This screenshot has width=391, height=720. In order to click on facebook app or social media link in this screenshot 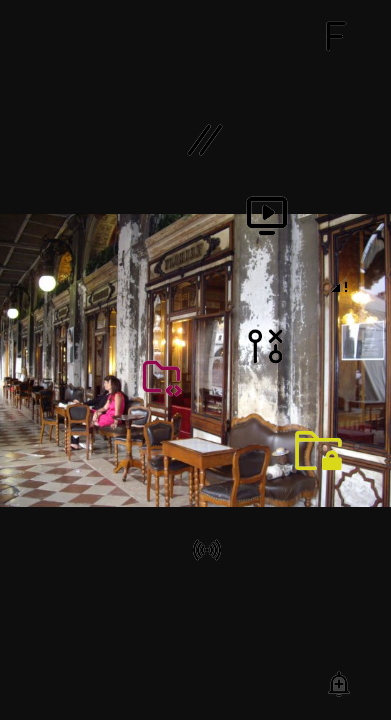, I will do `click(336, 36)`.